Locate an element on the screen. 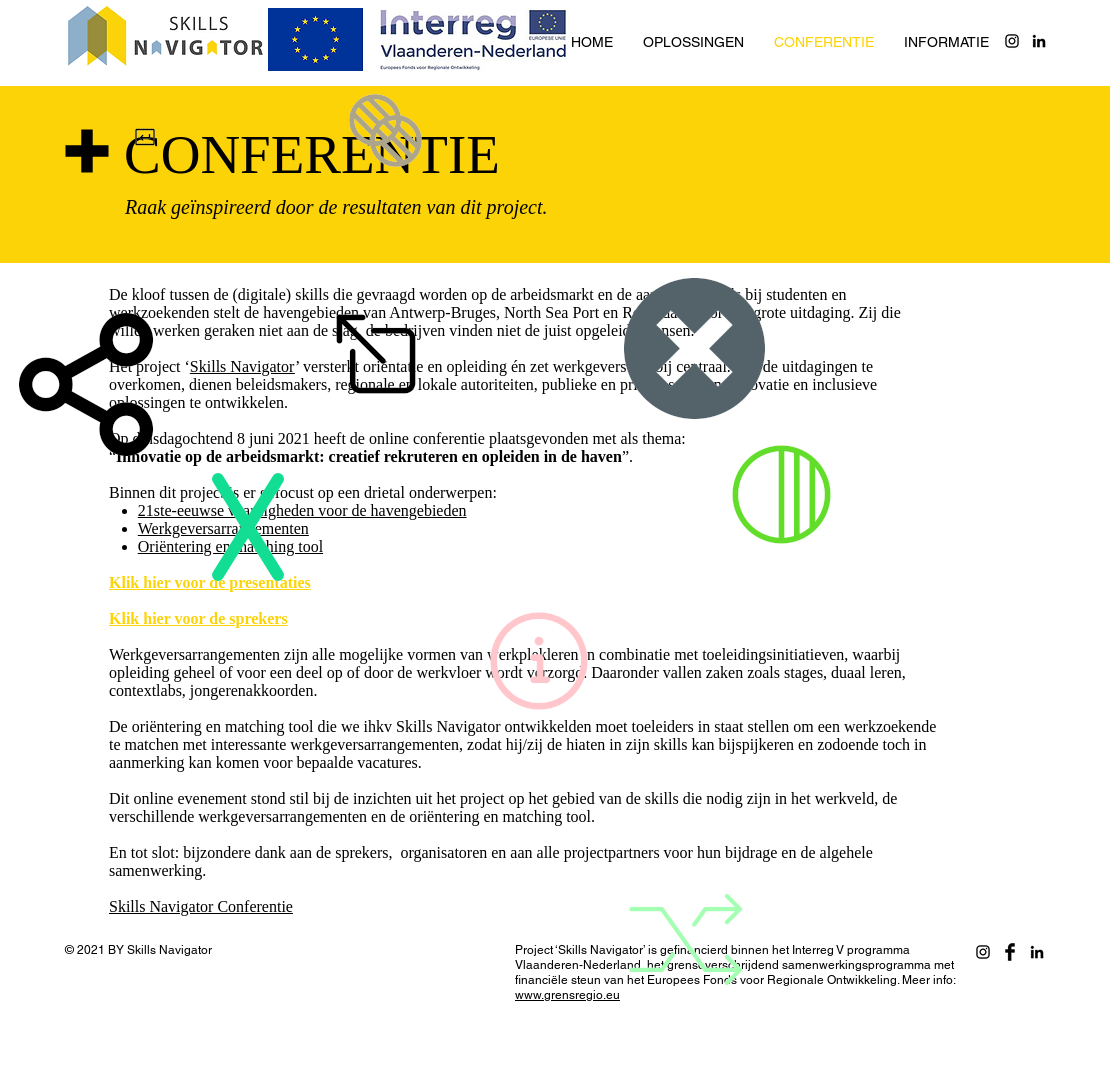 This screenshot has width=1110, height=1067. navigate back to previous screen or parent folder is located at coordinates (376, 354).